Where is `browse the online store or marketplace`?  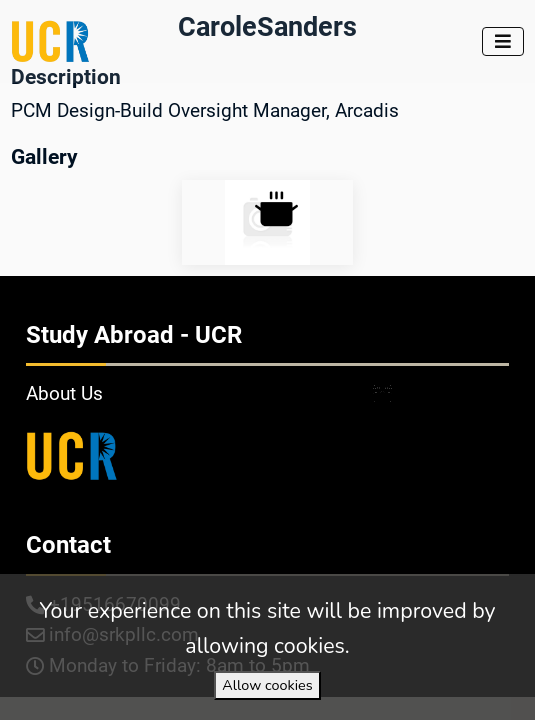
browse the online store or marketplace is located at coordinates (382, 393).